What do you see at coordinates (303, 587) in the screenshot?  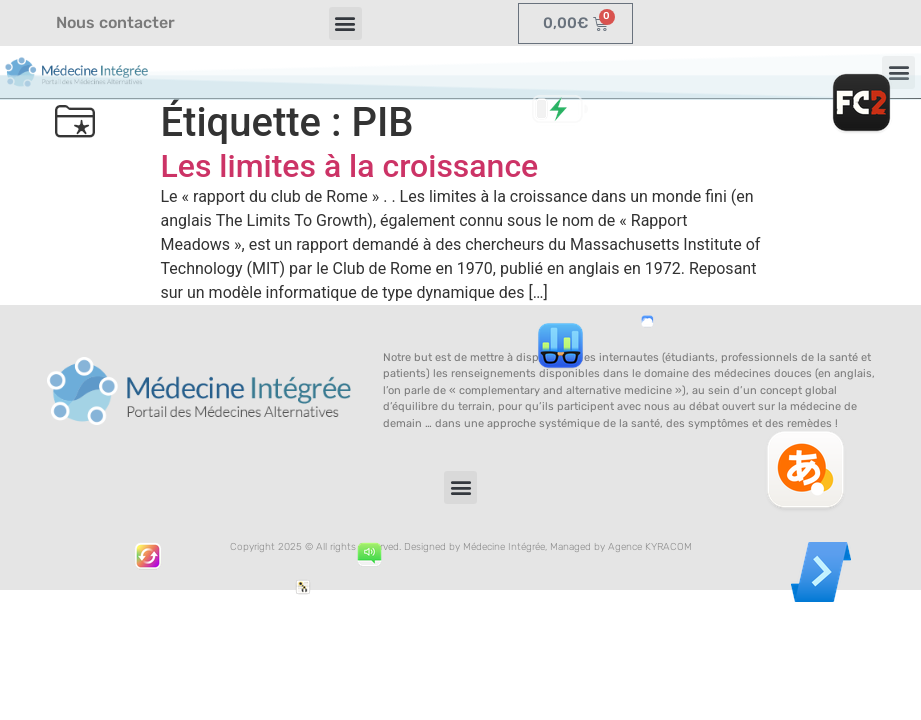 I see `open gnome builder development environment` at bounding box center [303, 587].